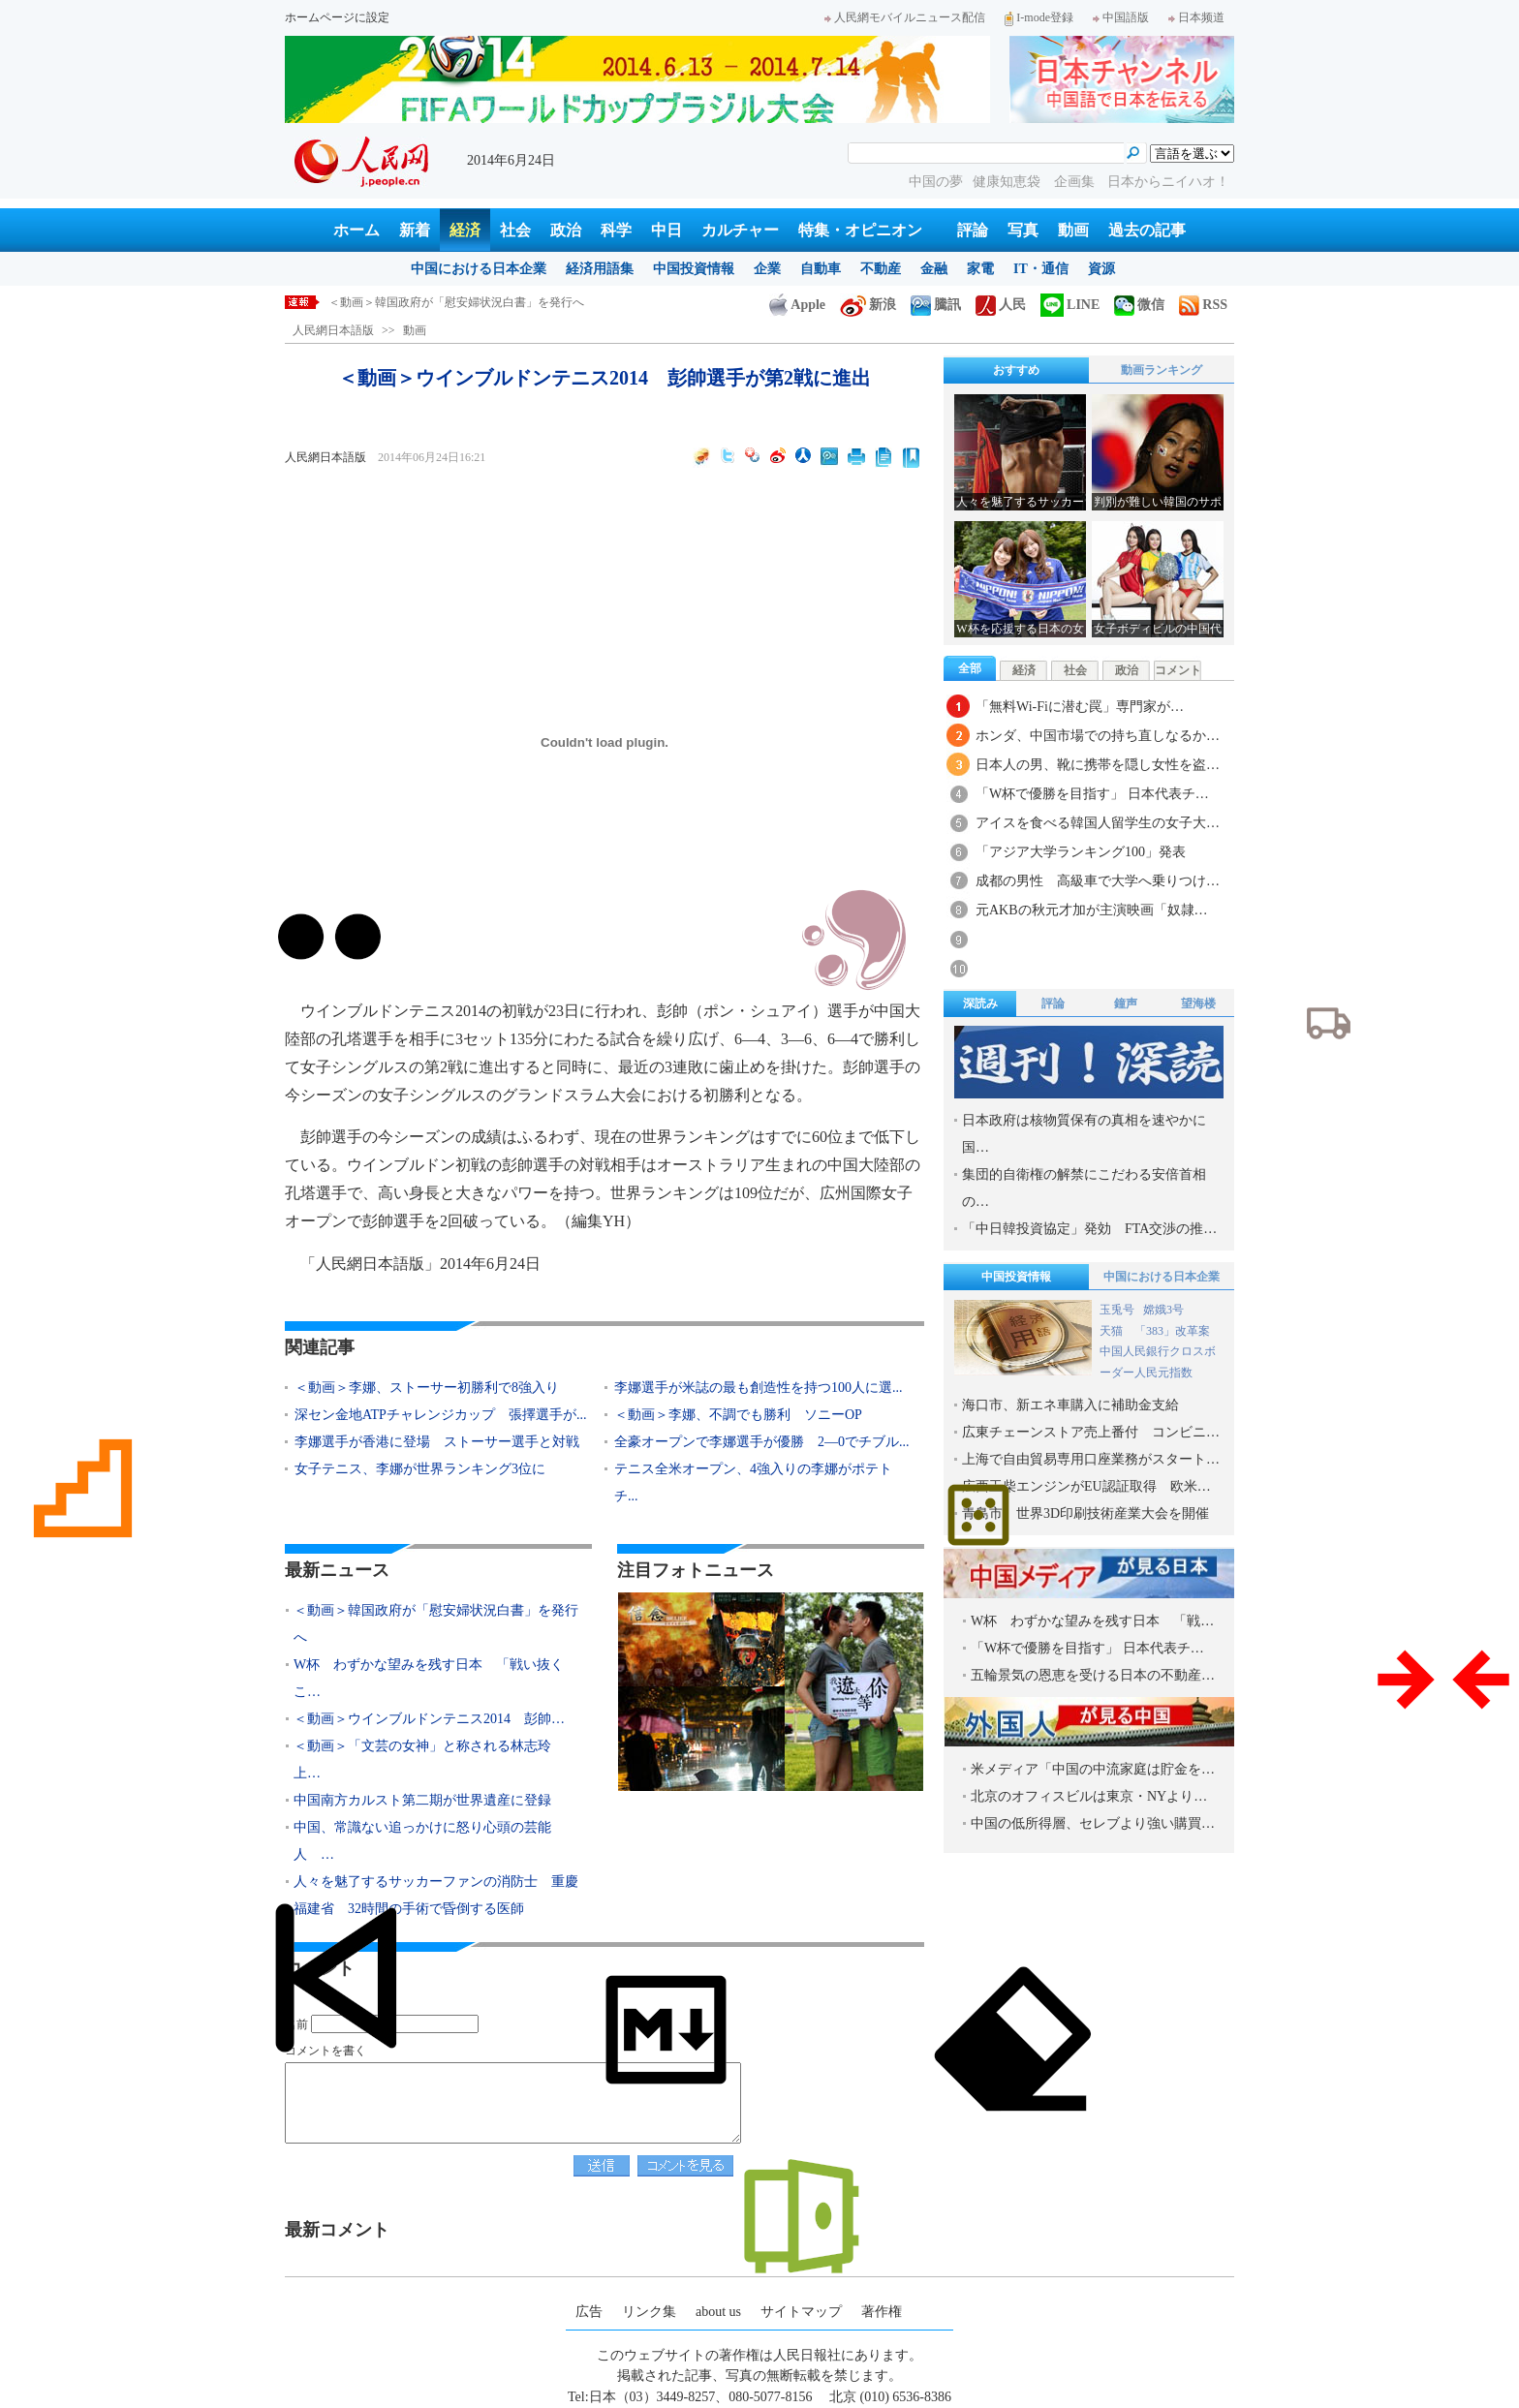 The height and width of the screenshot is (2408, 1519). I want to click on randomize or shuffle content, so click(978, 1515).